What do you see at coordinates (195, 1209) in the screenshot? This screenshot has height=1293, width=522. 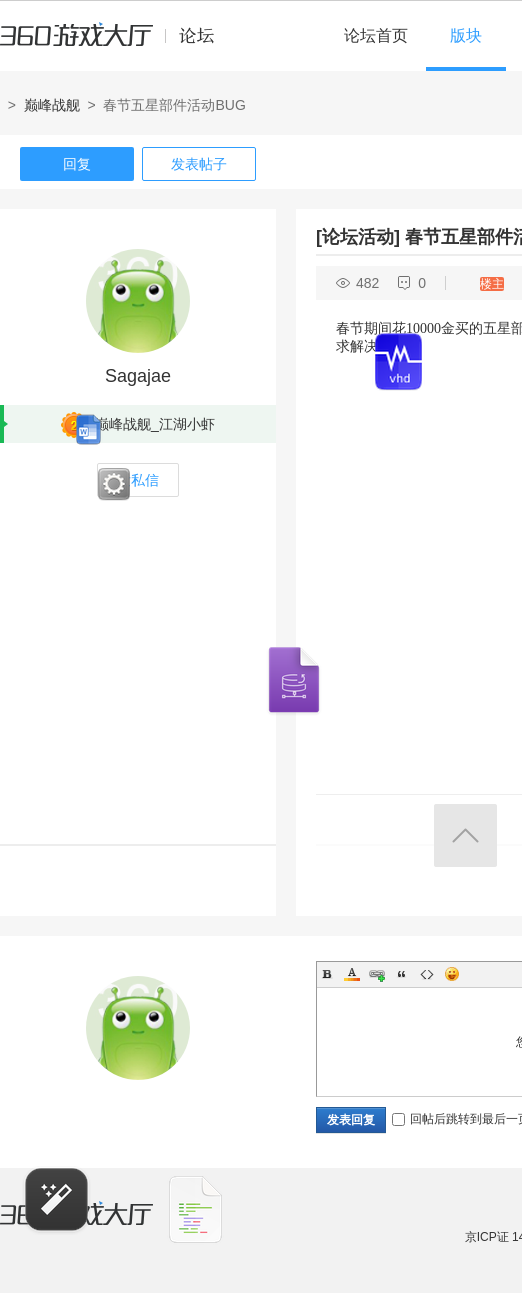 I see `a COBOL source code file` at bounding box center [195, 1209].